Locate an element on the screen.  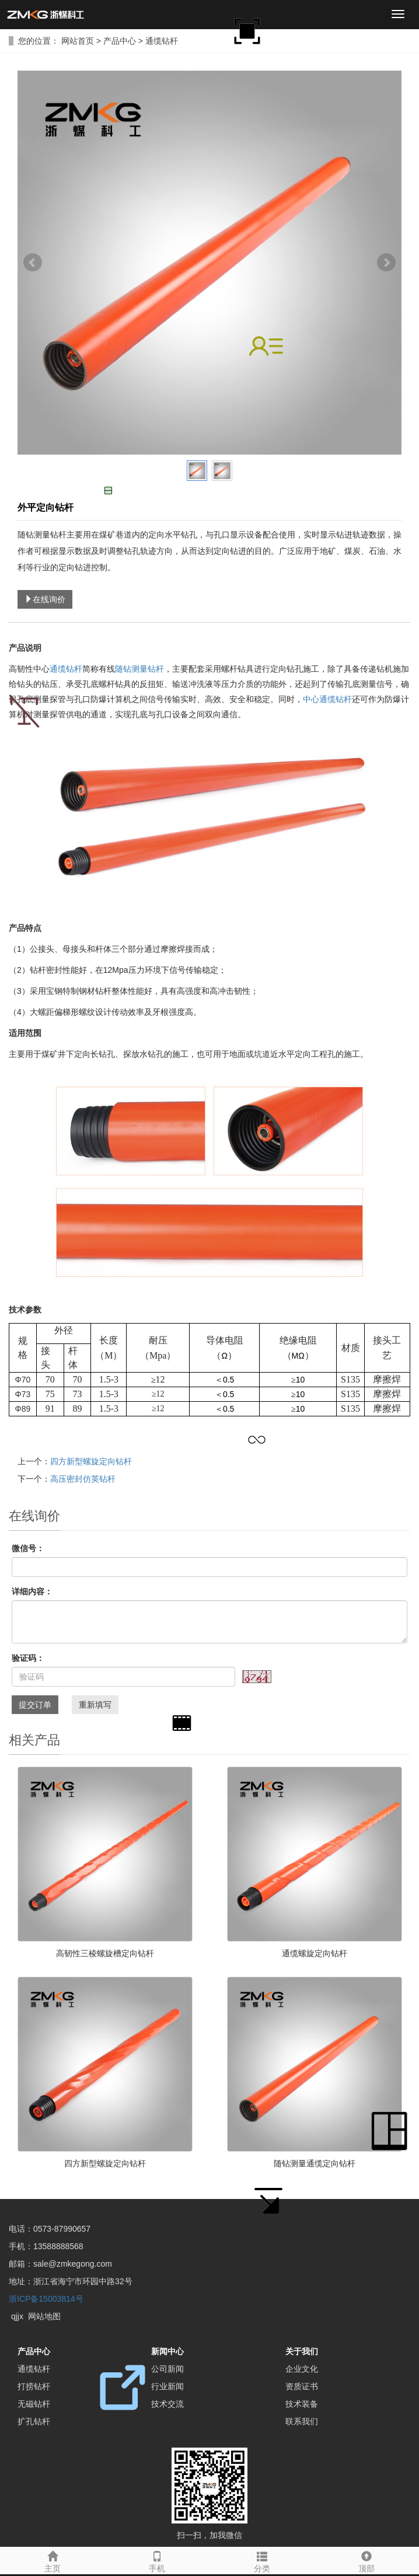
indicates unlimited or infinite content is located at coordinates (257, 1440).